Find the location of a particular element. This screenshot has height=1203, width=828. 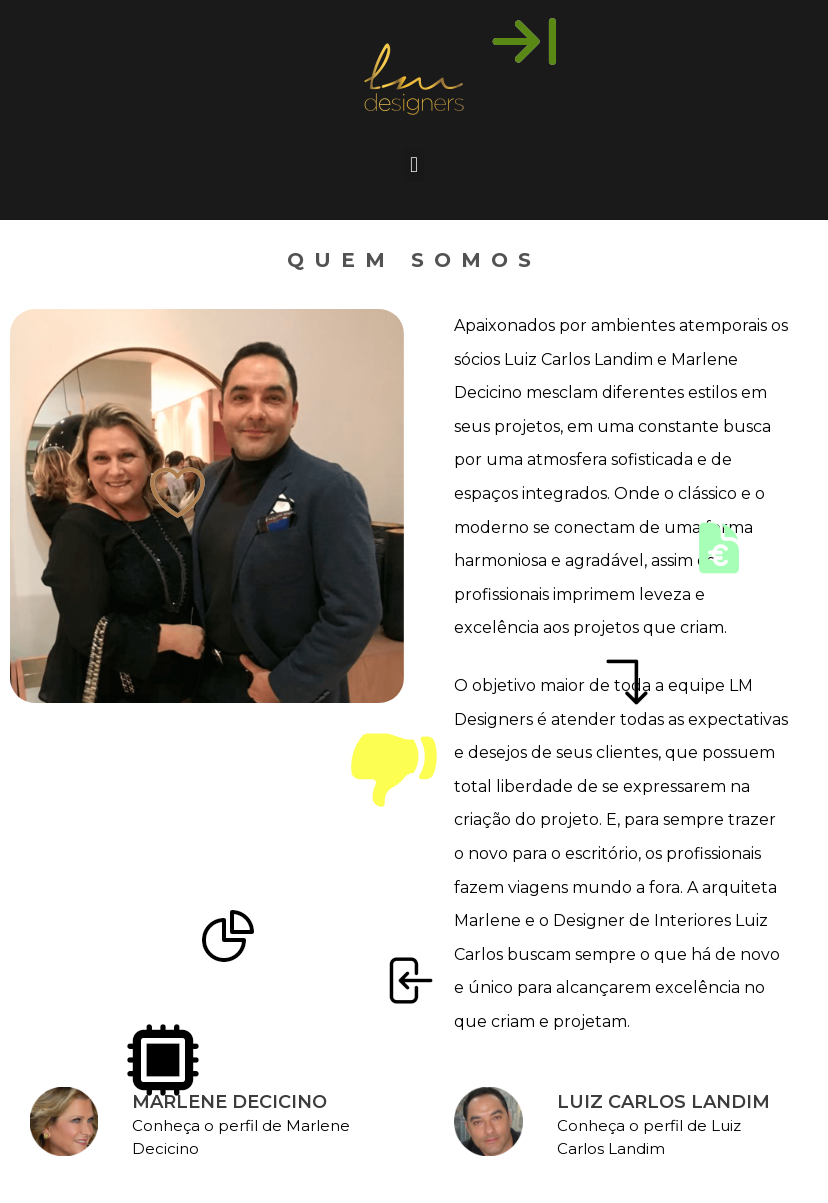

add item to favorites is located at coordinates (177, 492).